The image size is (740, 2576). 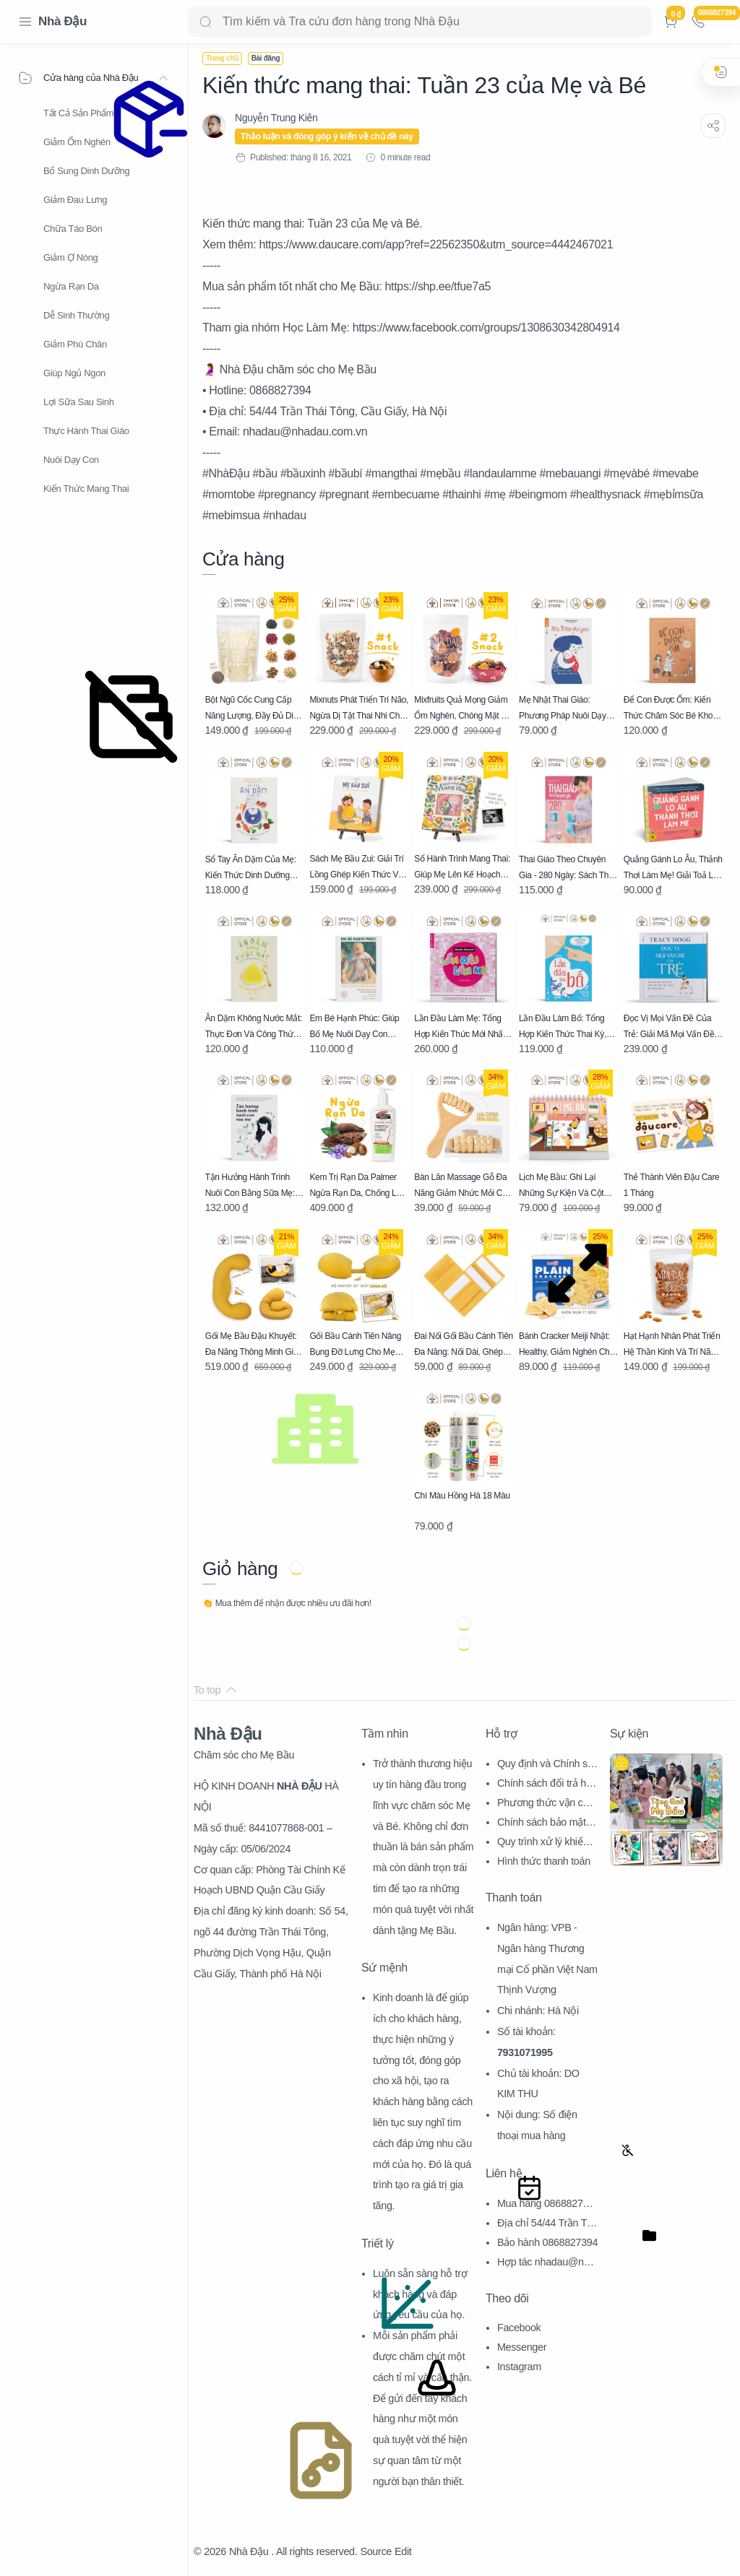 I want to click on view covariate analysis chart, so click(x=408, y=2303).